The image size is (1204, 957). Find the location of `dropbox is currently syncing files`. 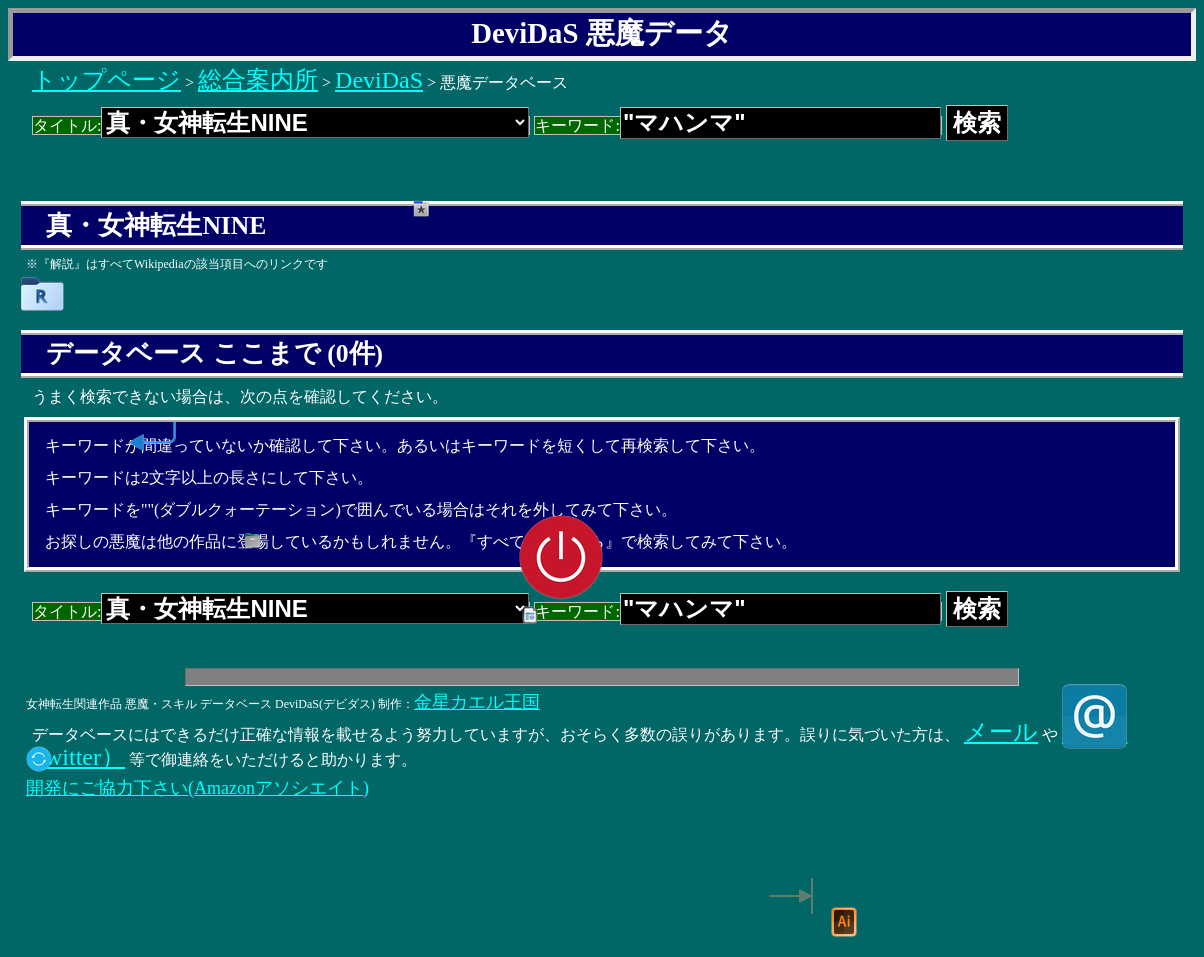

dropbox is currently syncing files is located at coordinates (39, 759).